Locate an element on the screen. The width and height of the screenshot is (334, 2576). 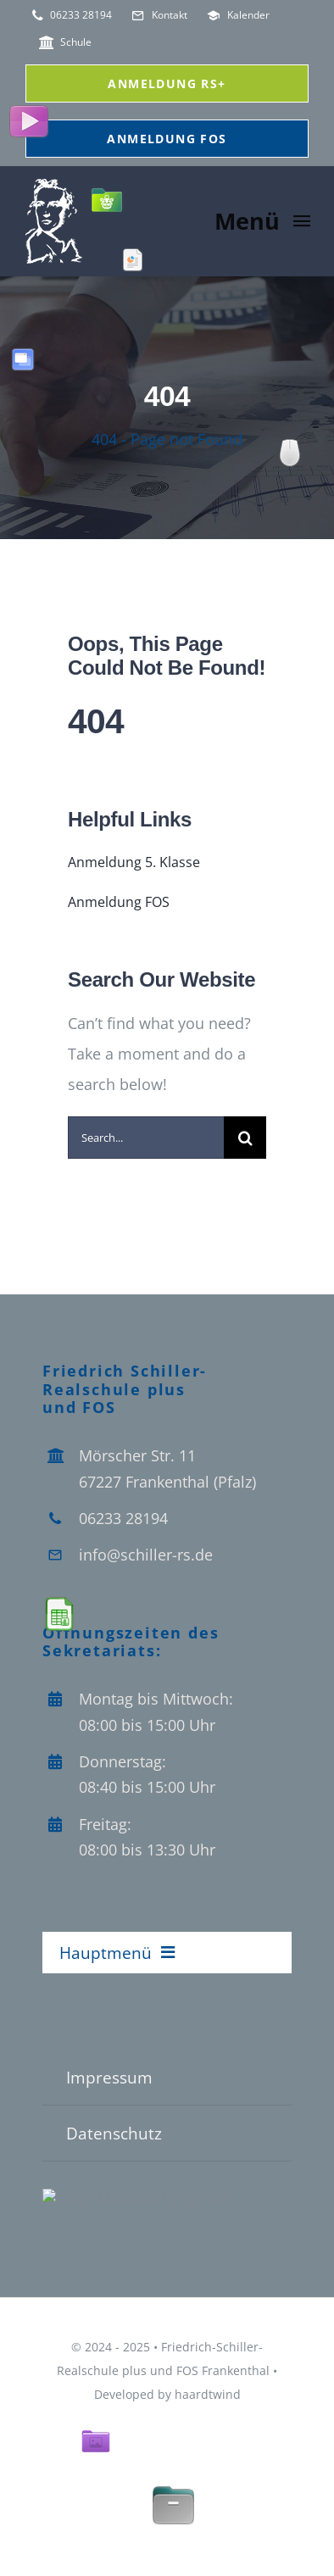
open the video player app is located at coordinates (29, 121).